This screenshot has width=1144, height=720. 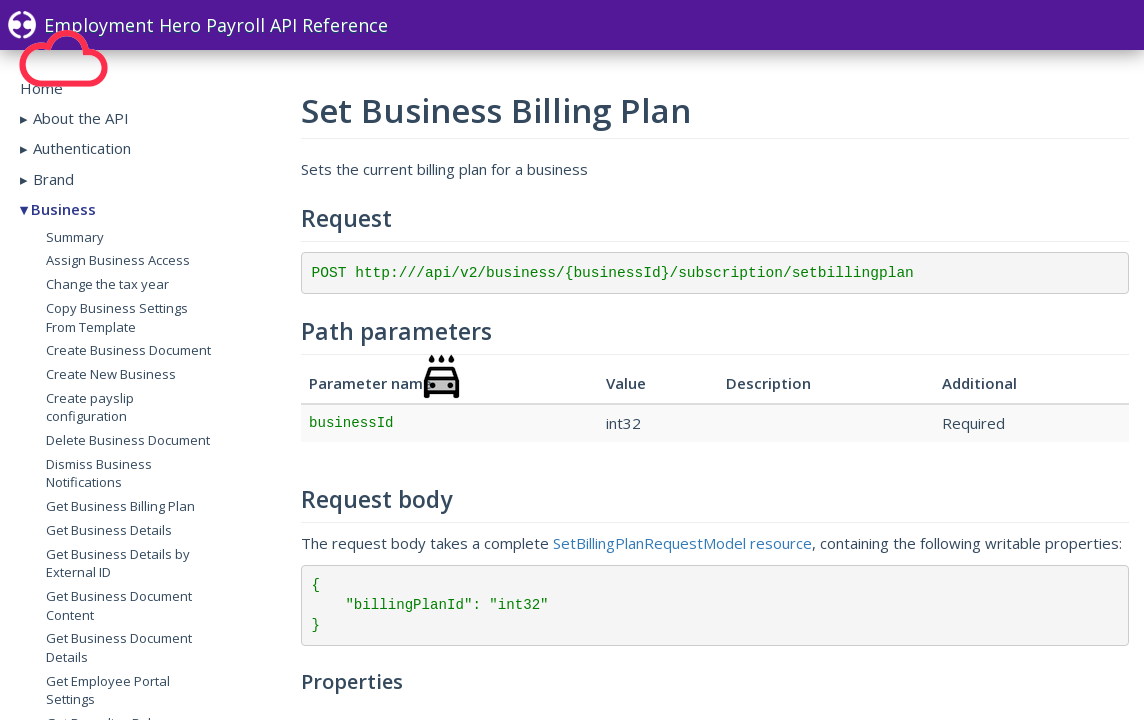 I want to click on access cloud storage, so click(x=63, y=61).